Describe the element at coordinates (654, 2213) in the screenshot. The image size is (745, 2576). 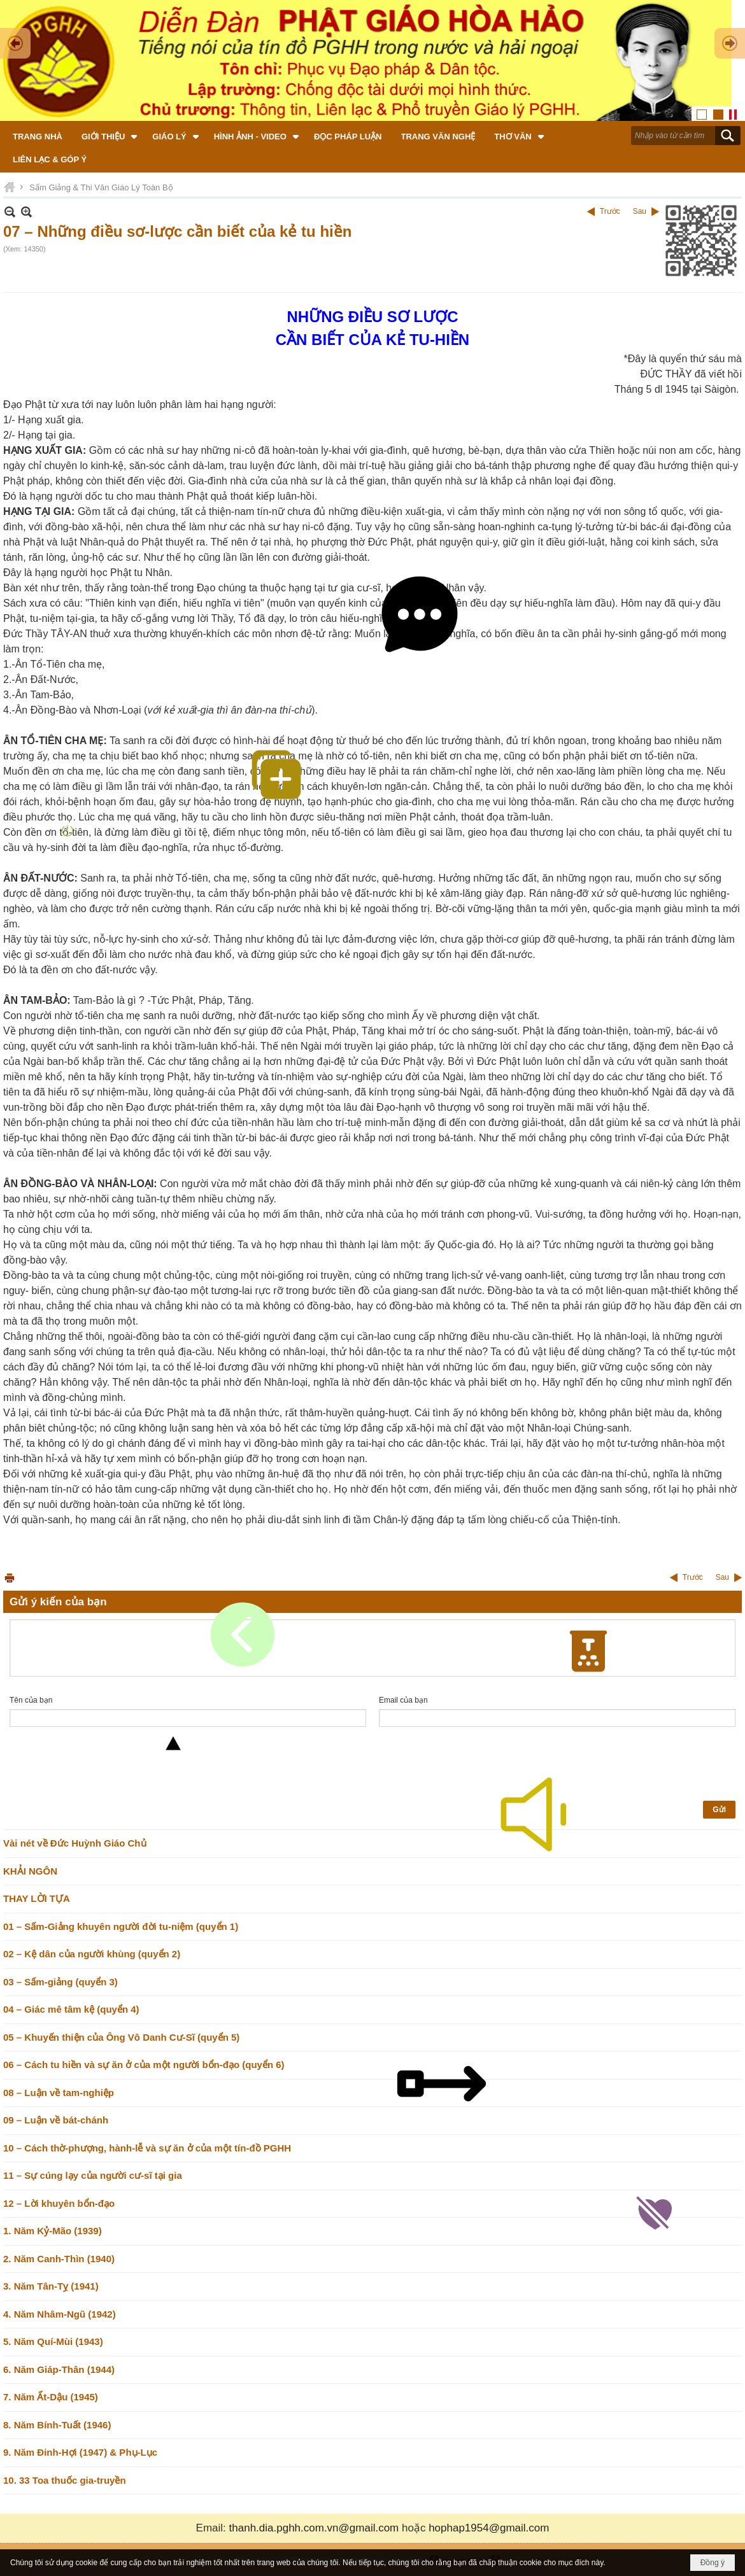
I see `remove from favorites` at that location.